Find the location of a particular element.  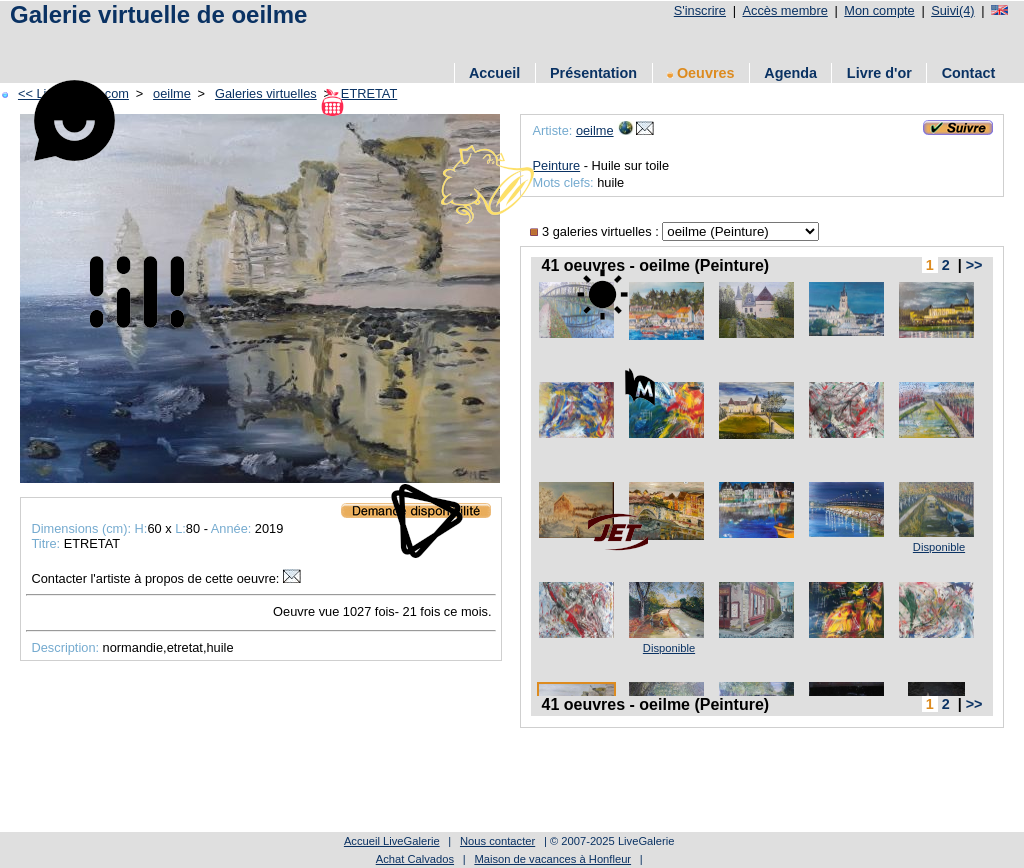

open friendly chat or messaging is located at coordinates (74, 120).